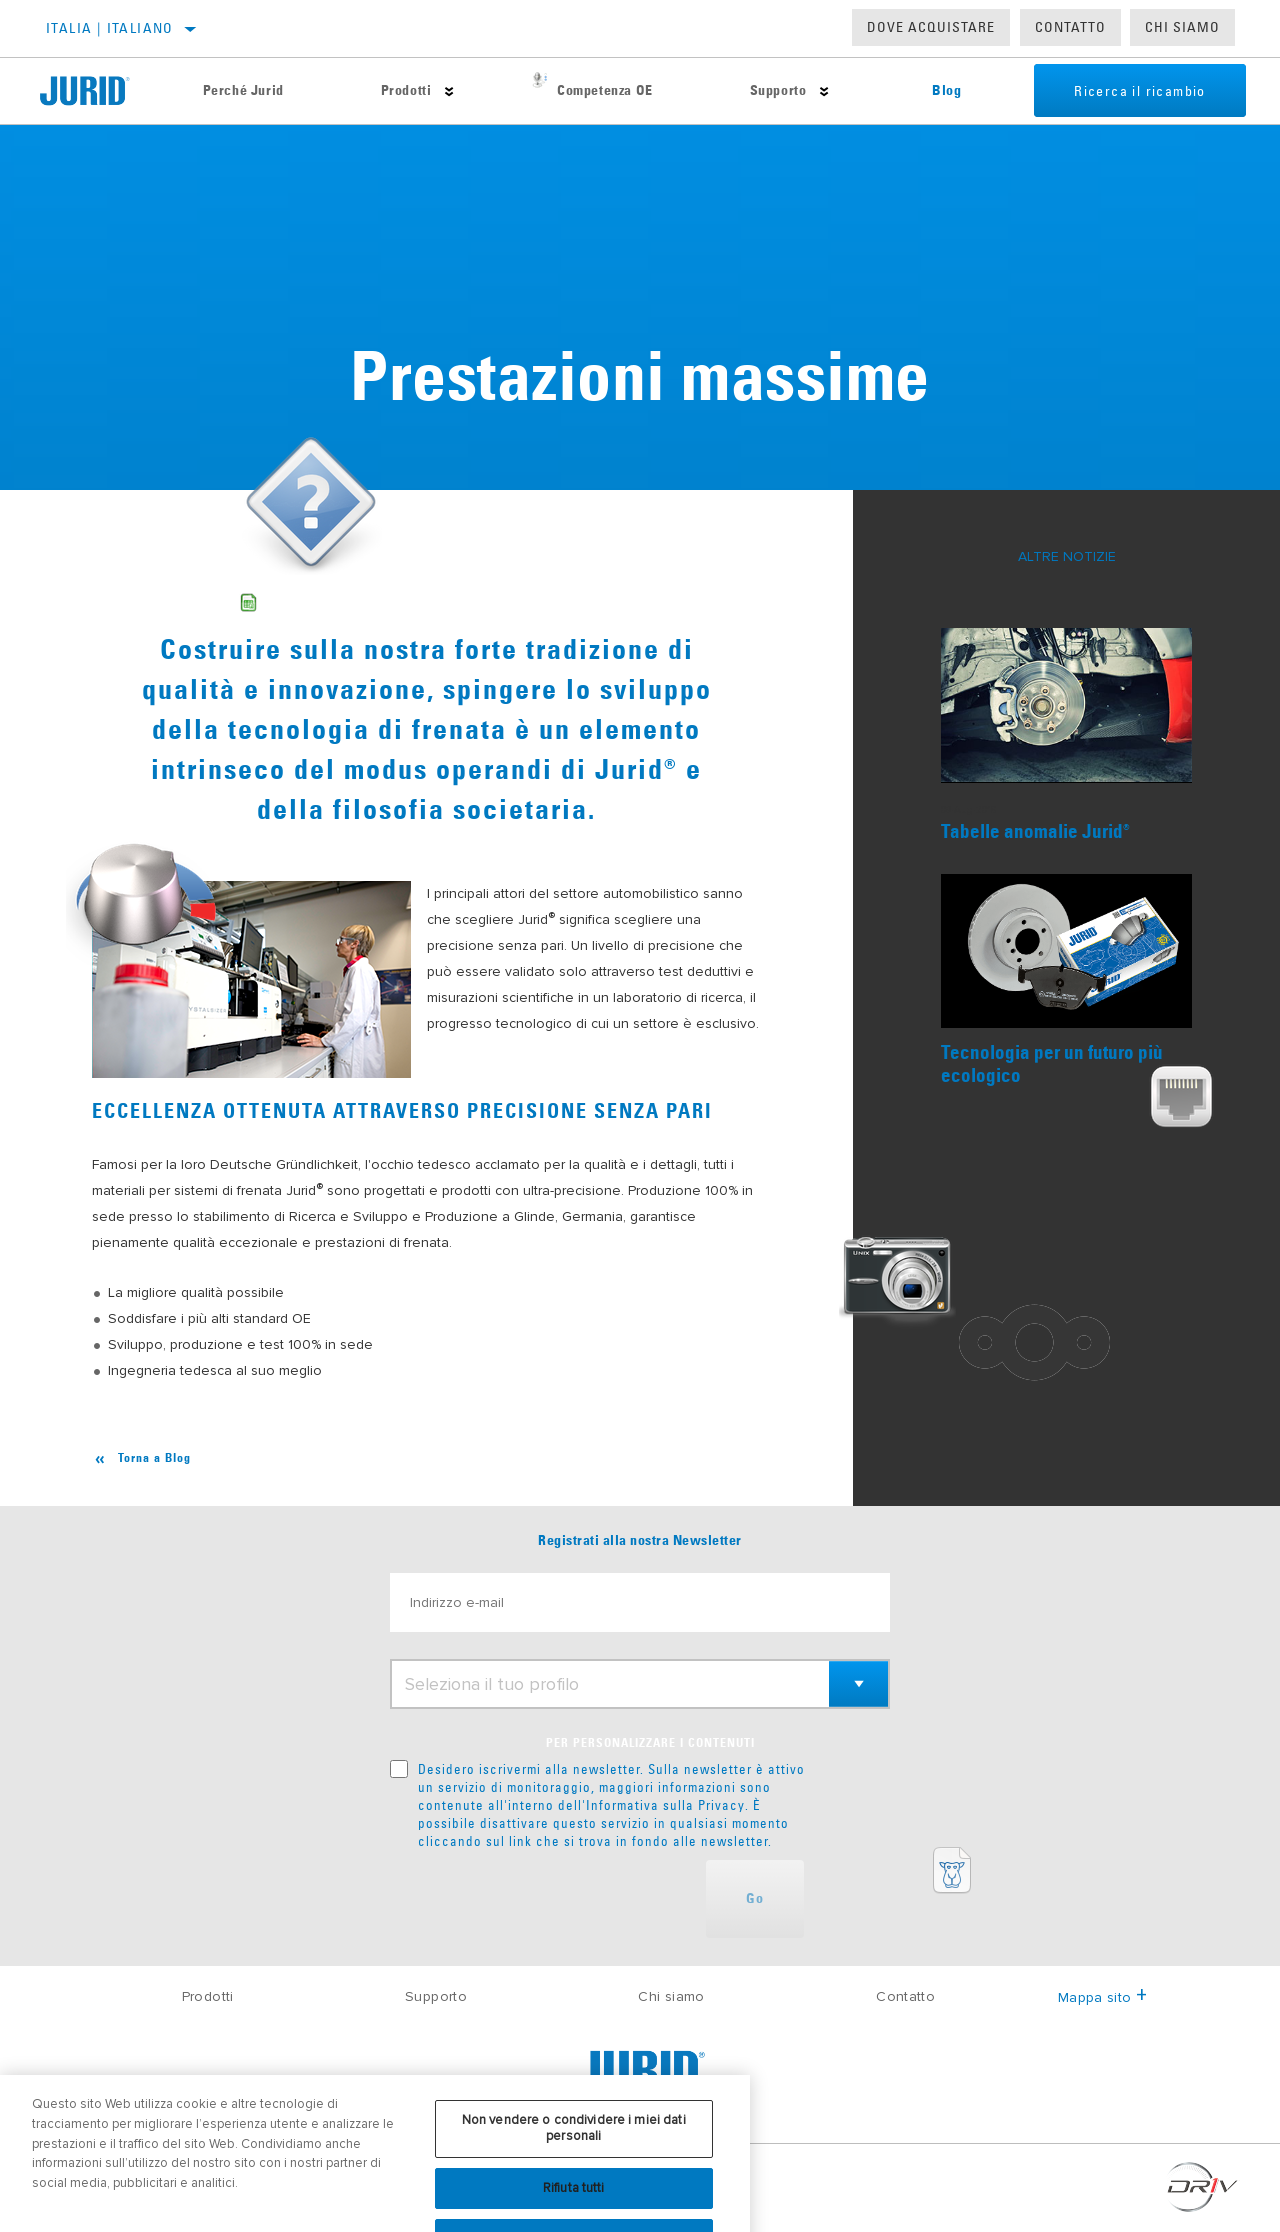  I want to click on open camera to take a photo, so click(897, 1271).